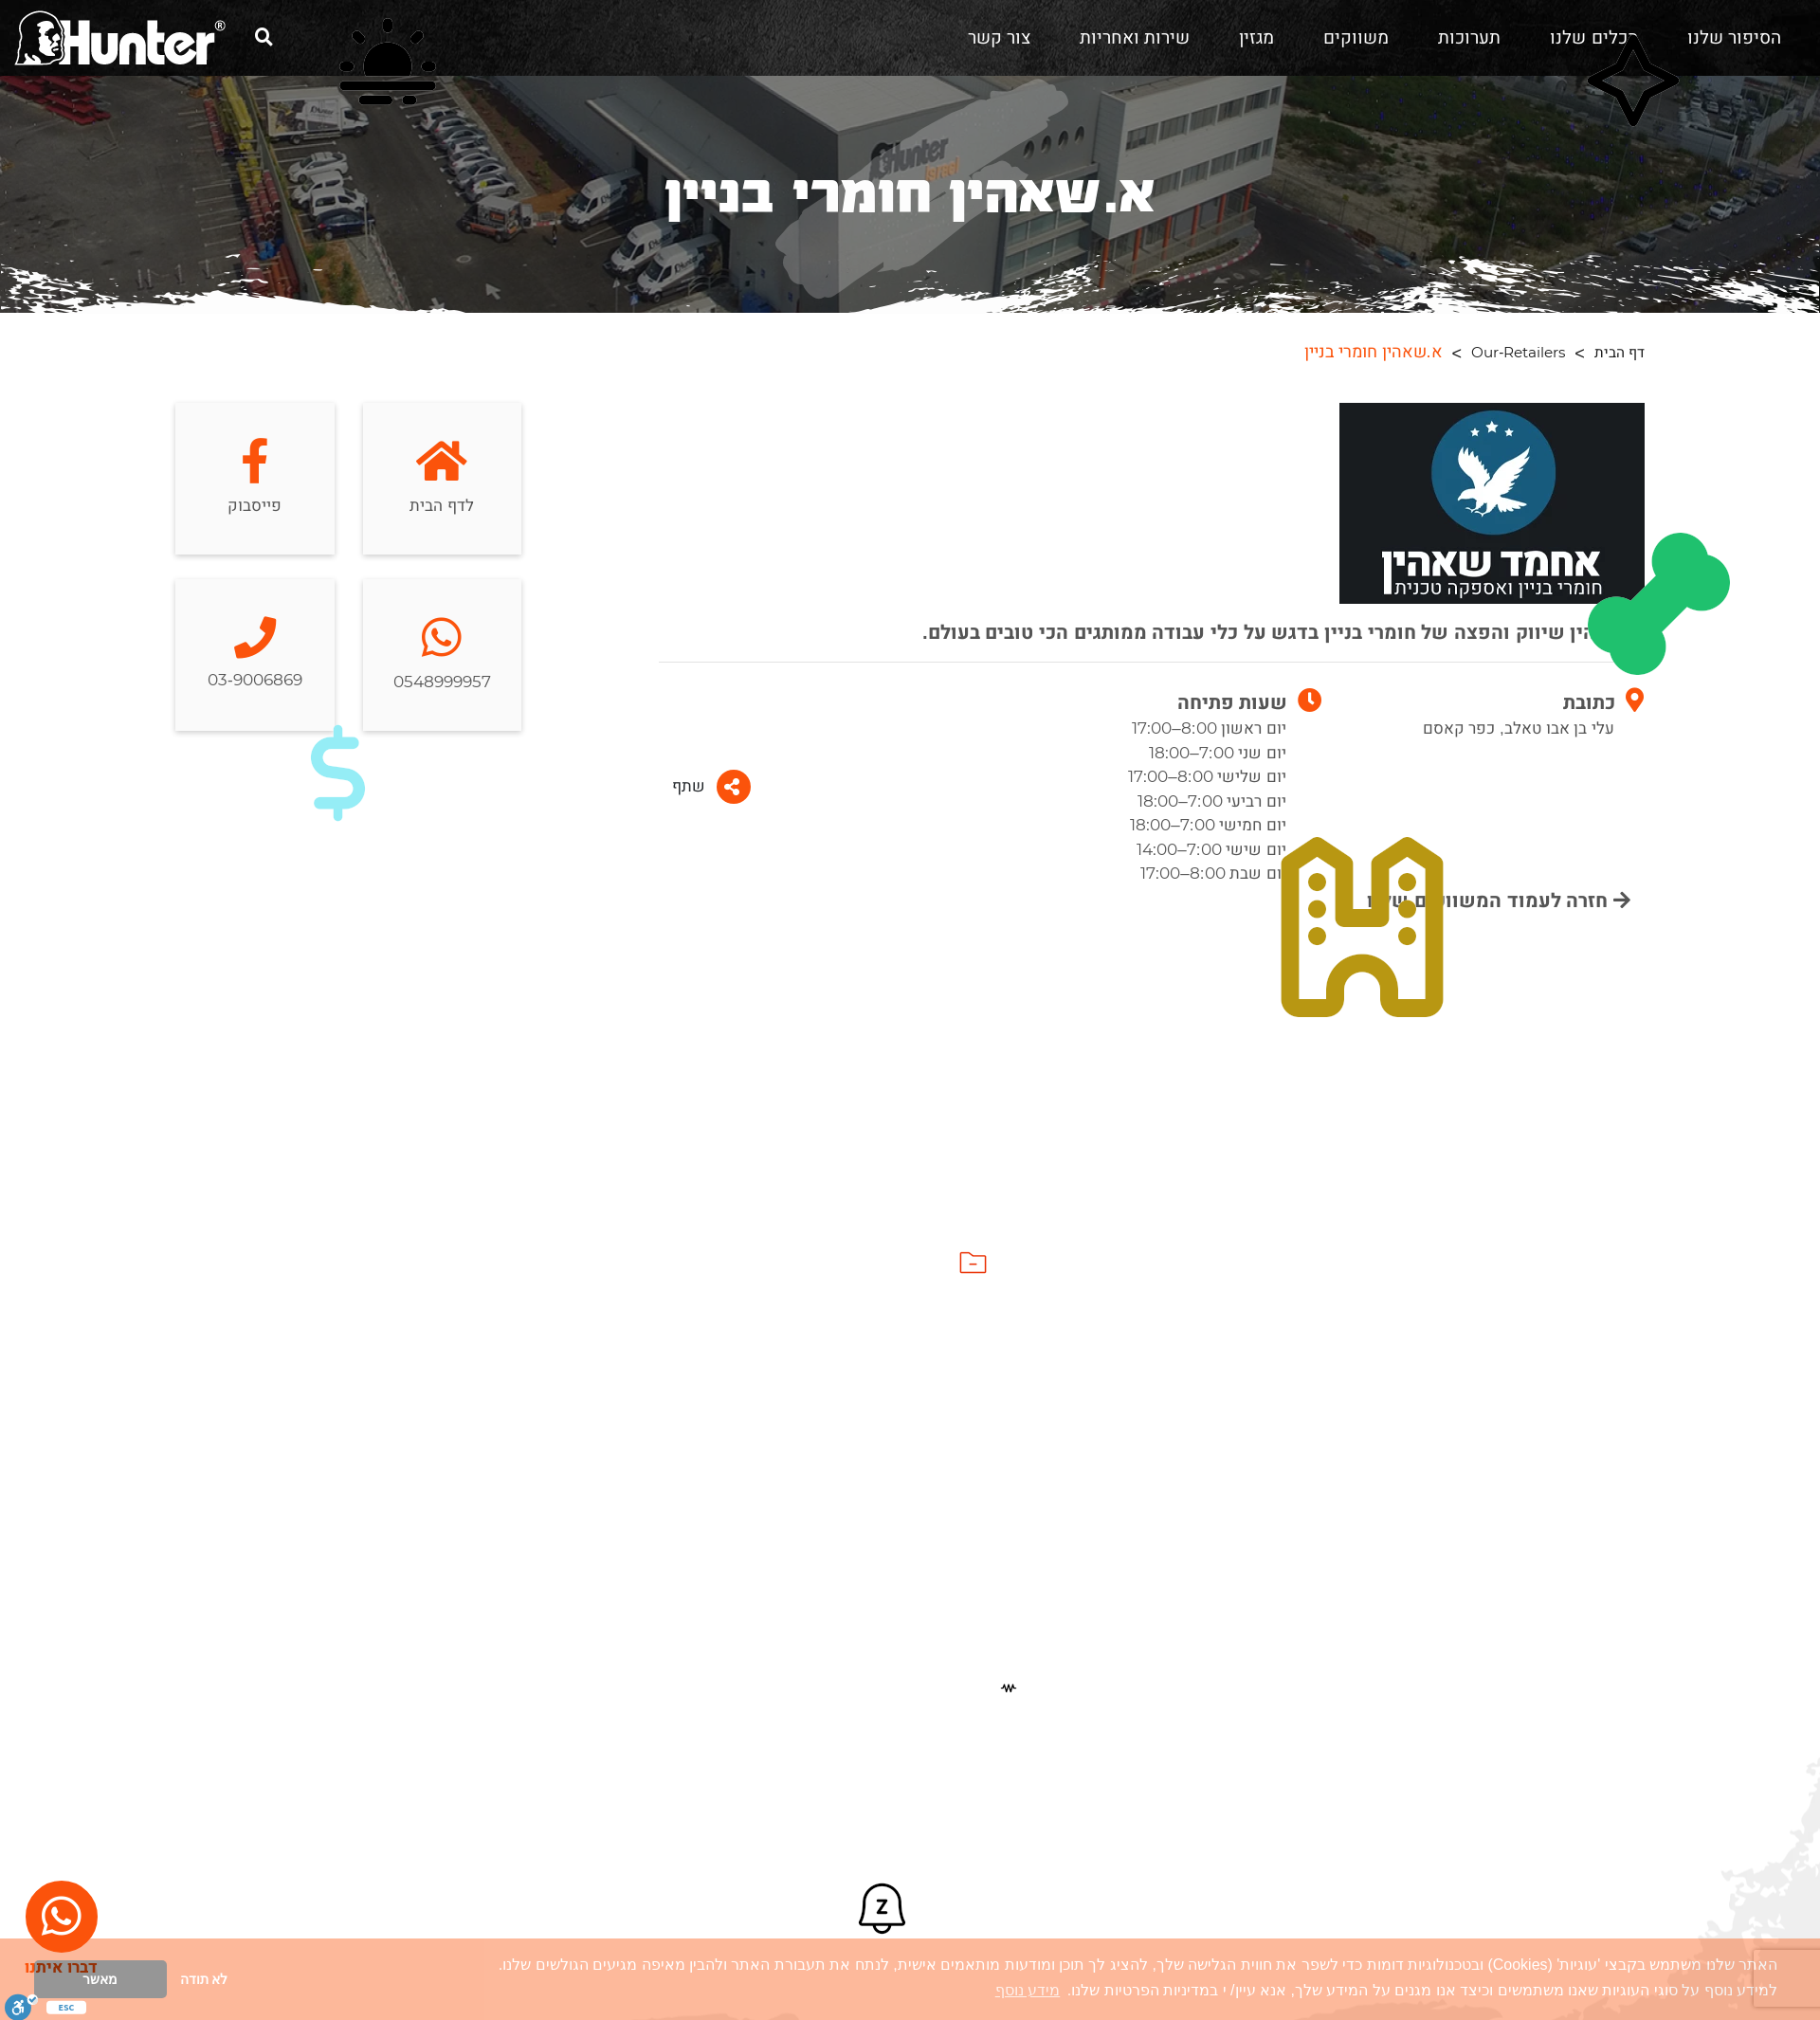 This screenshot has width=1820, height=2020. Describe the element at coordinates (1362, 927) in the screenshot. I see `access fortress or castle-related content` at that location.